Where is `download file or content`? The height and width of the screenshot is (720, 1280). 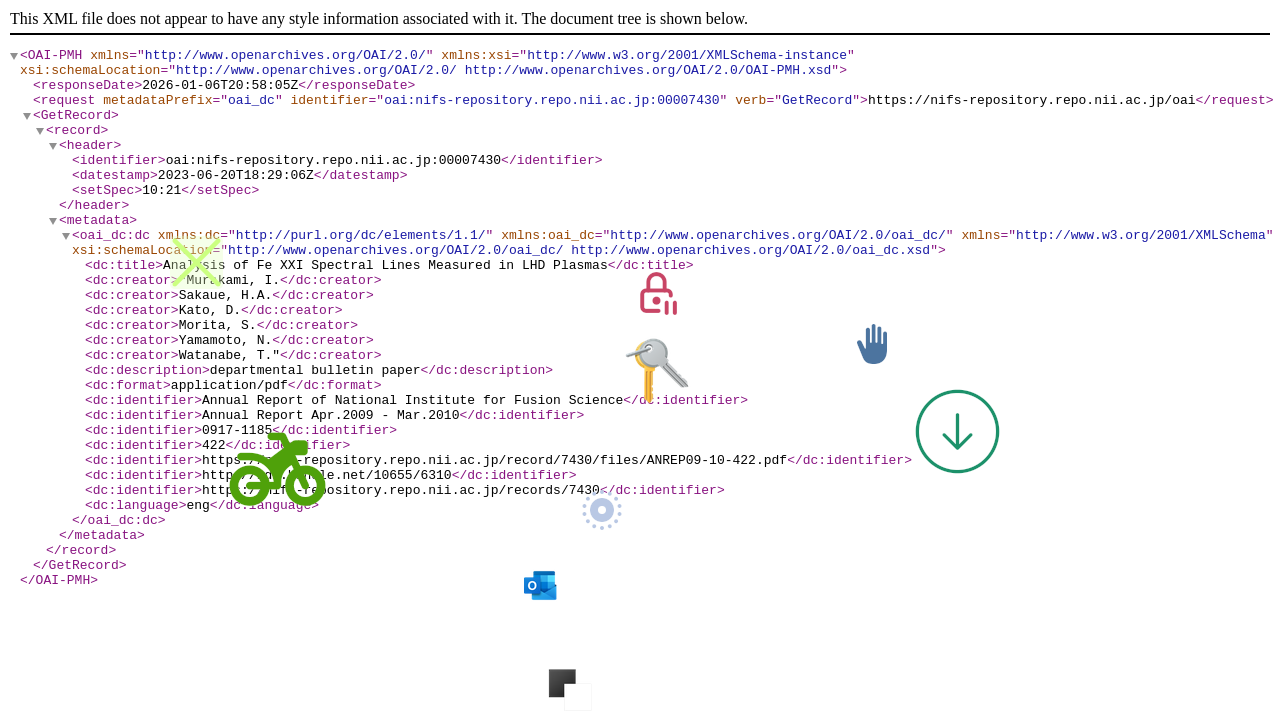
download file or content is located at coordinates (957, 431).